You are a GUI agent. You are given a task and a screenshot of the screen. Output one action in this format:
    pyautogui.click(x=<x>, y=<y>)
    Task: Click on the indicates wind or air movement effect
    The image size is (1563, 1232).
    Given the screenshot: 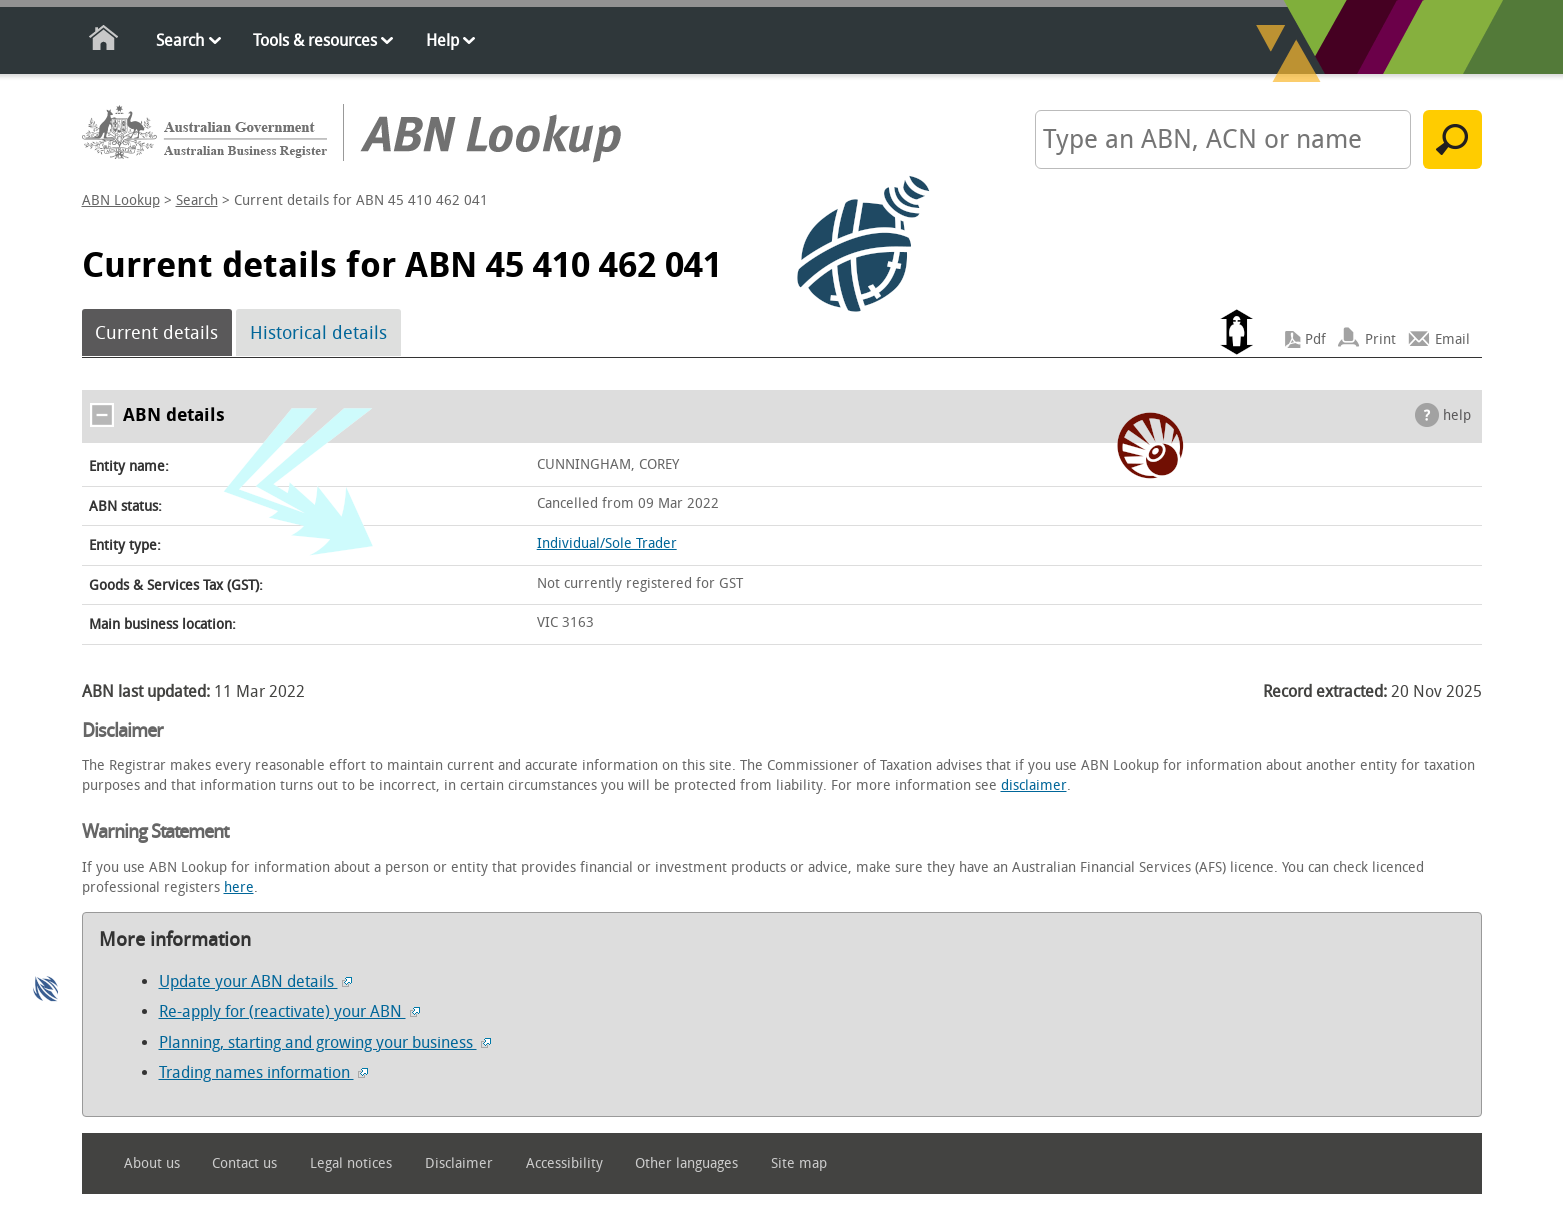 What is the action you would take?
    pyautogui.click(x=45, y=988)
    